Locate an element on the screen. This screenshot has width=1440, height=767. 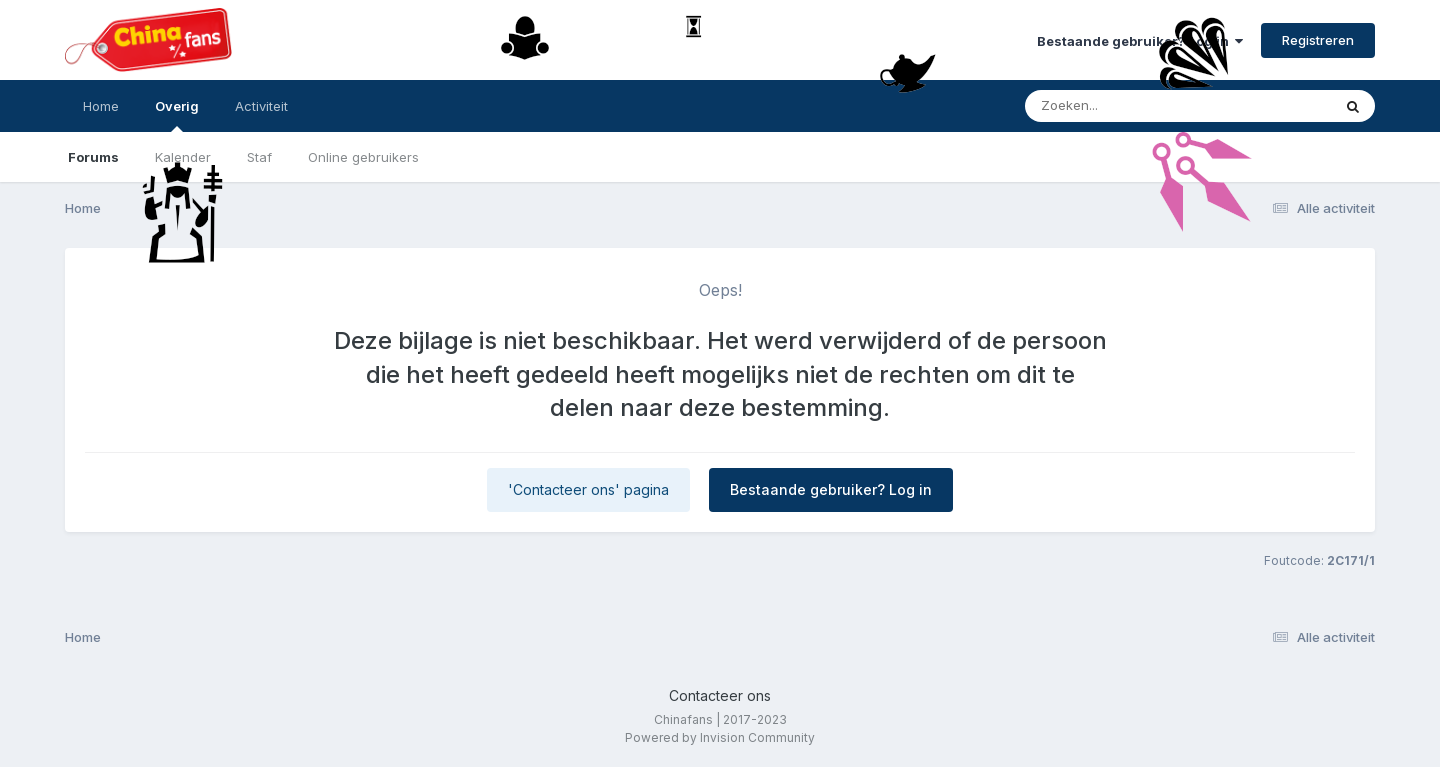
select claw or slash attack ability is located at coordinates (1194, 53).